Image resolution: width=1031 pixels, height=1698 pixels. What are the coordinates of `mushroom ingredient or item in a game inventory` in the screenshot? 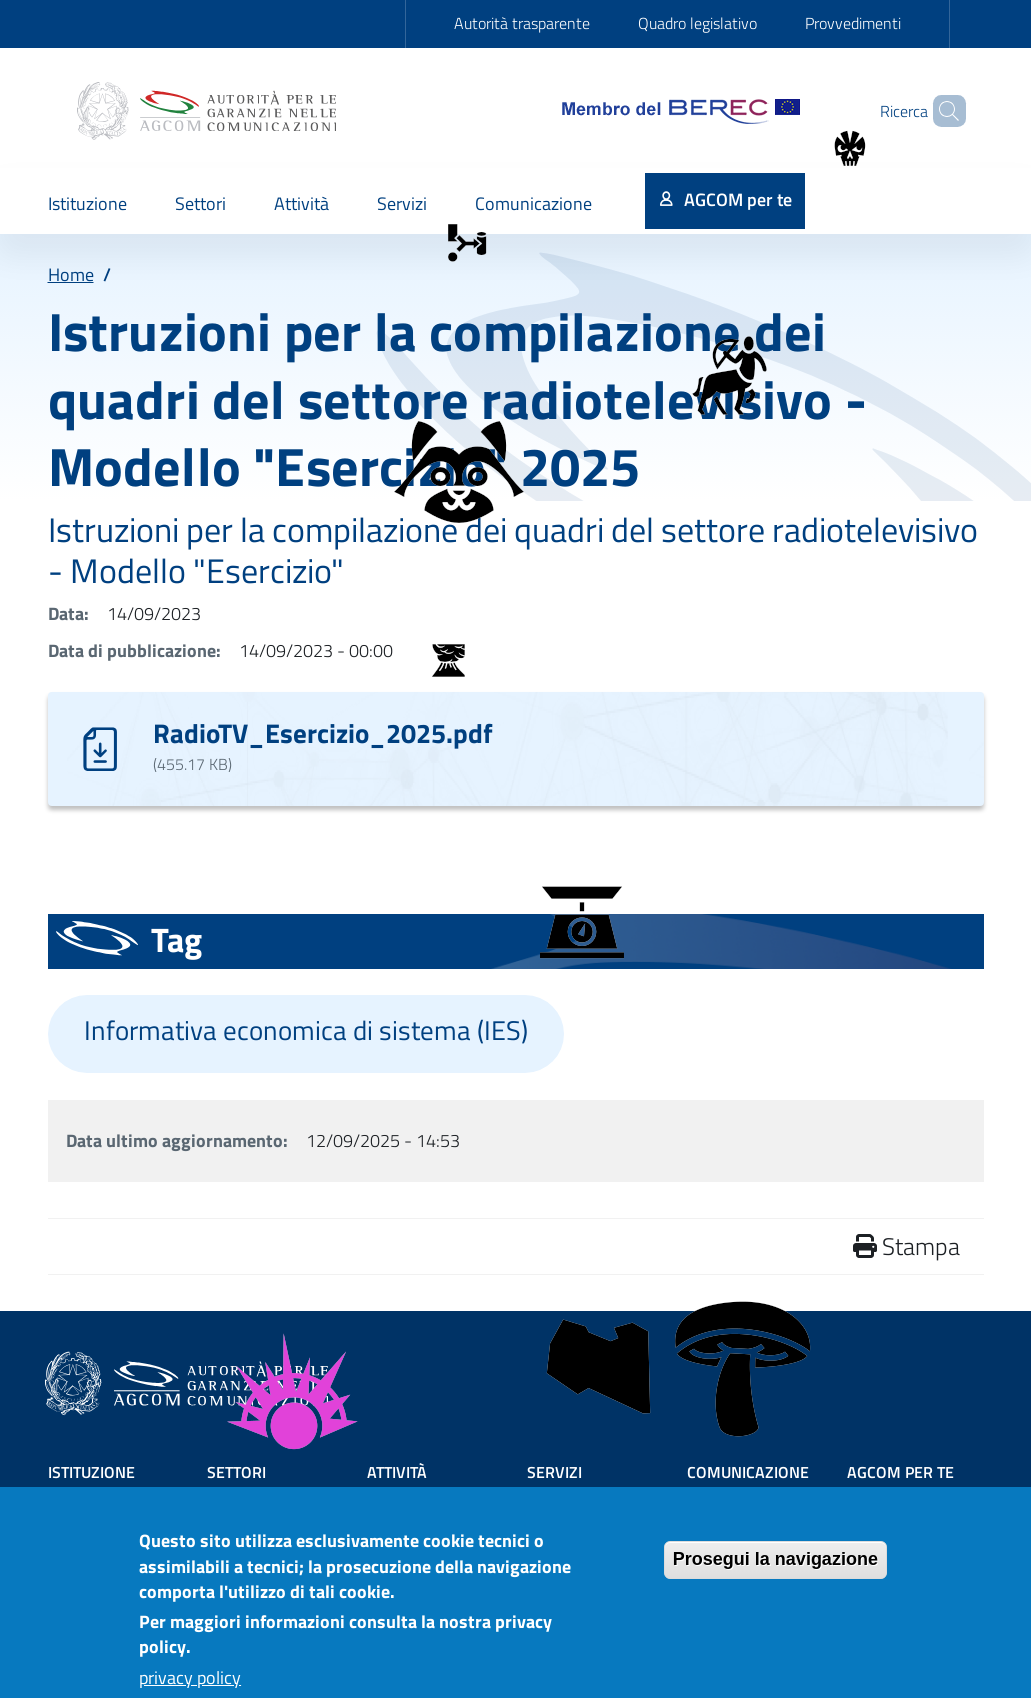 It's located at (743, 1368).